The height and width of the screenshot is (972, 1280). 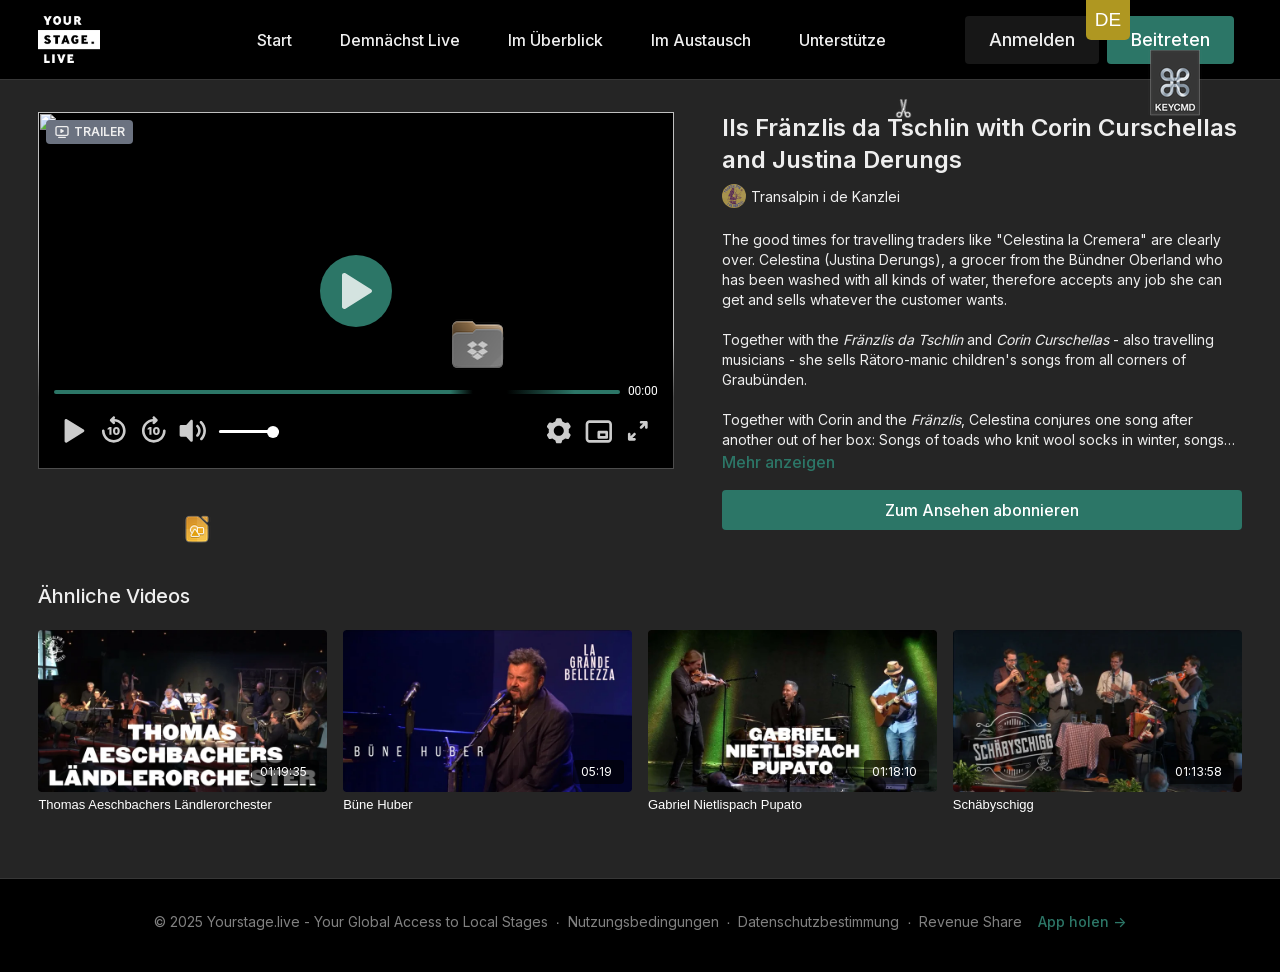 I want to click on cut selected content to clipboard, so click(x=903, y=108).